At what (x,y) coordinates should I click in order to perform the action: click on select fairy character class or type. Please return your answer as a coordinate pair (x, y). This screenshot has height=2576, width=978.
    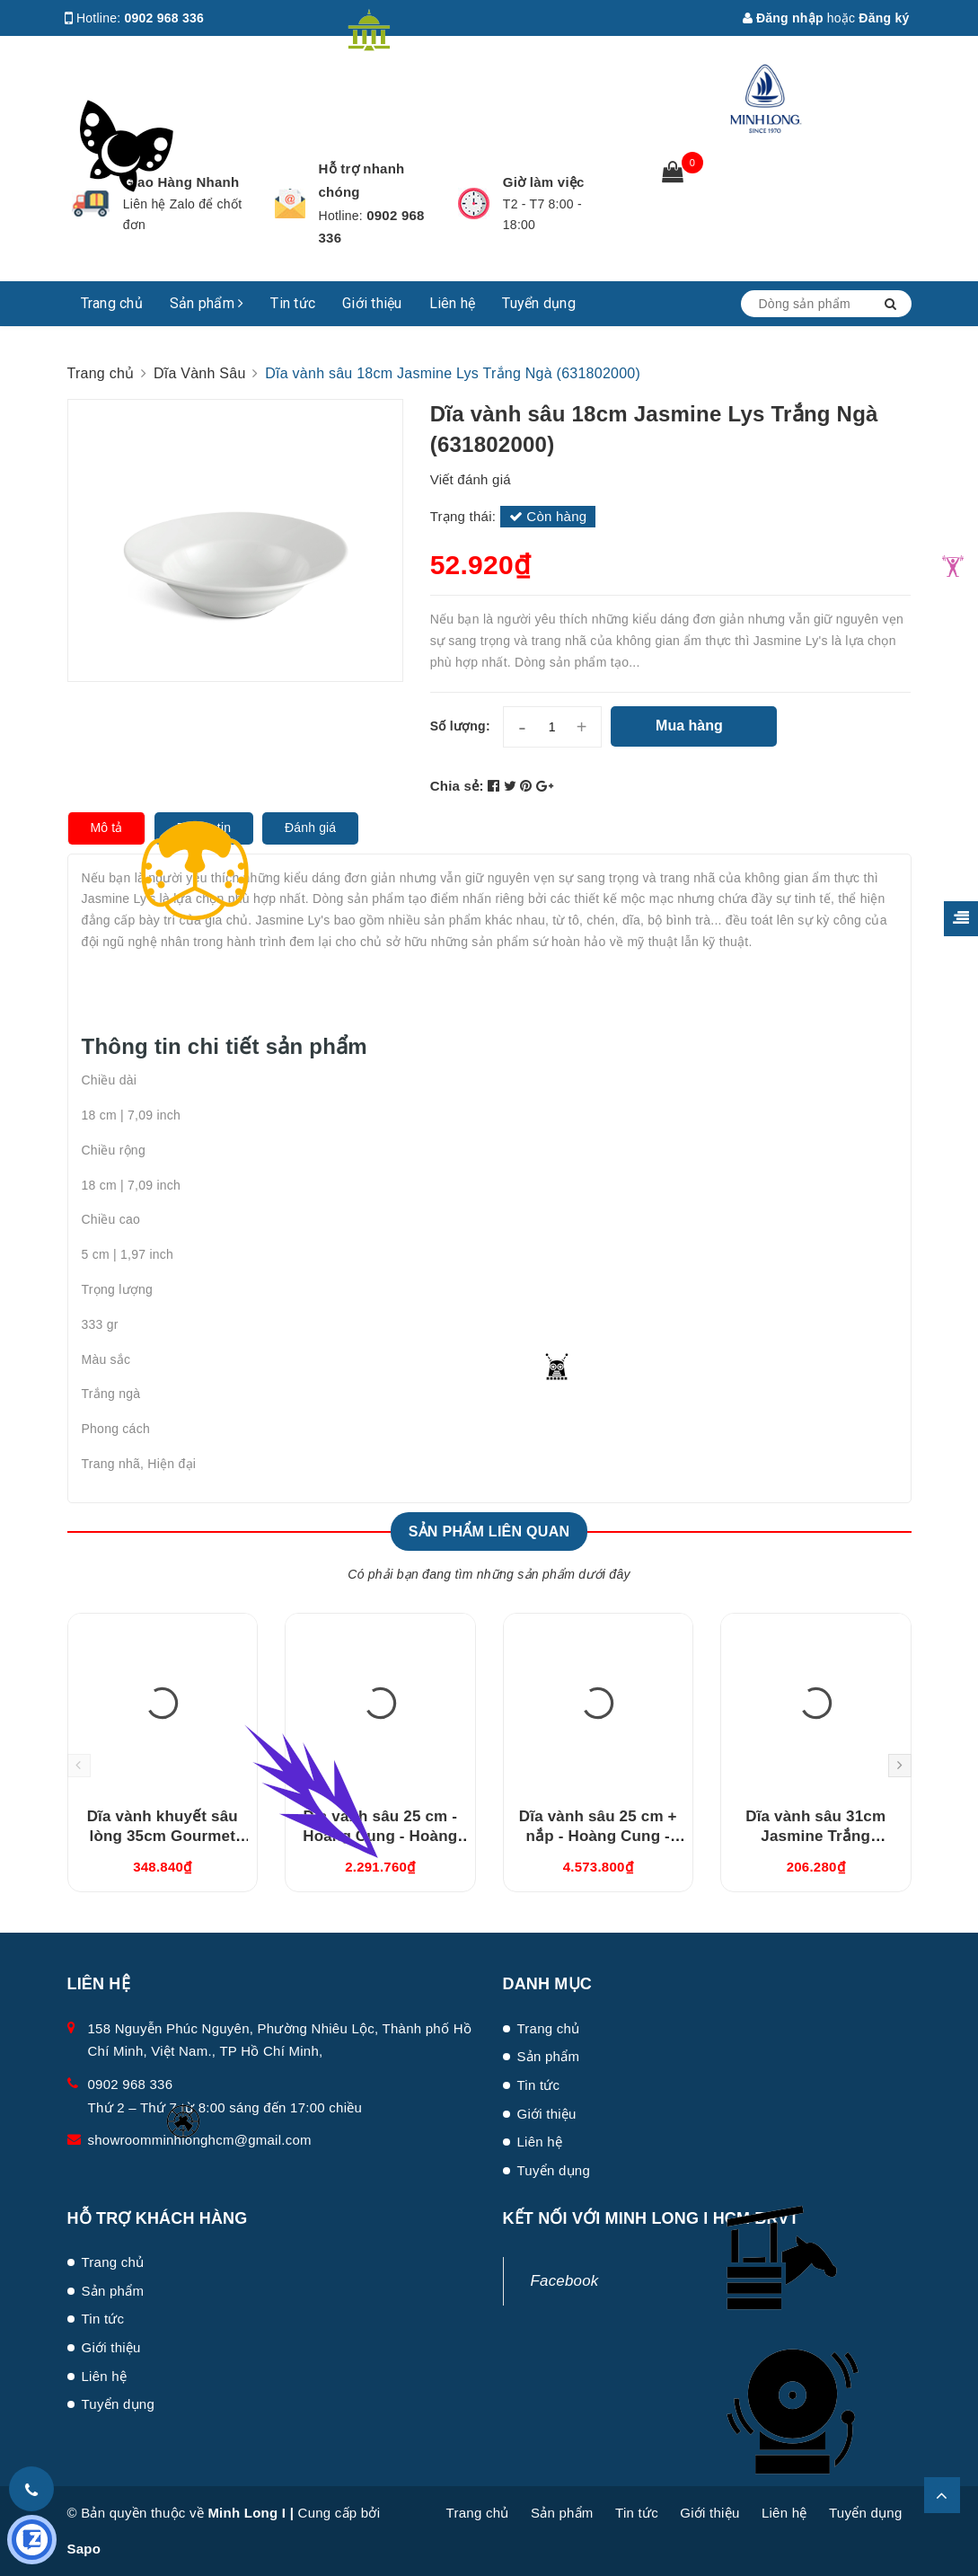
    Looking at the image, I should click on (127, 146).